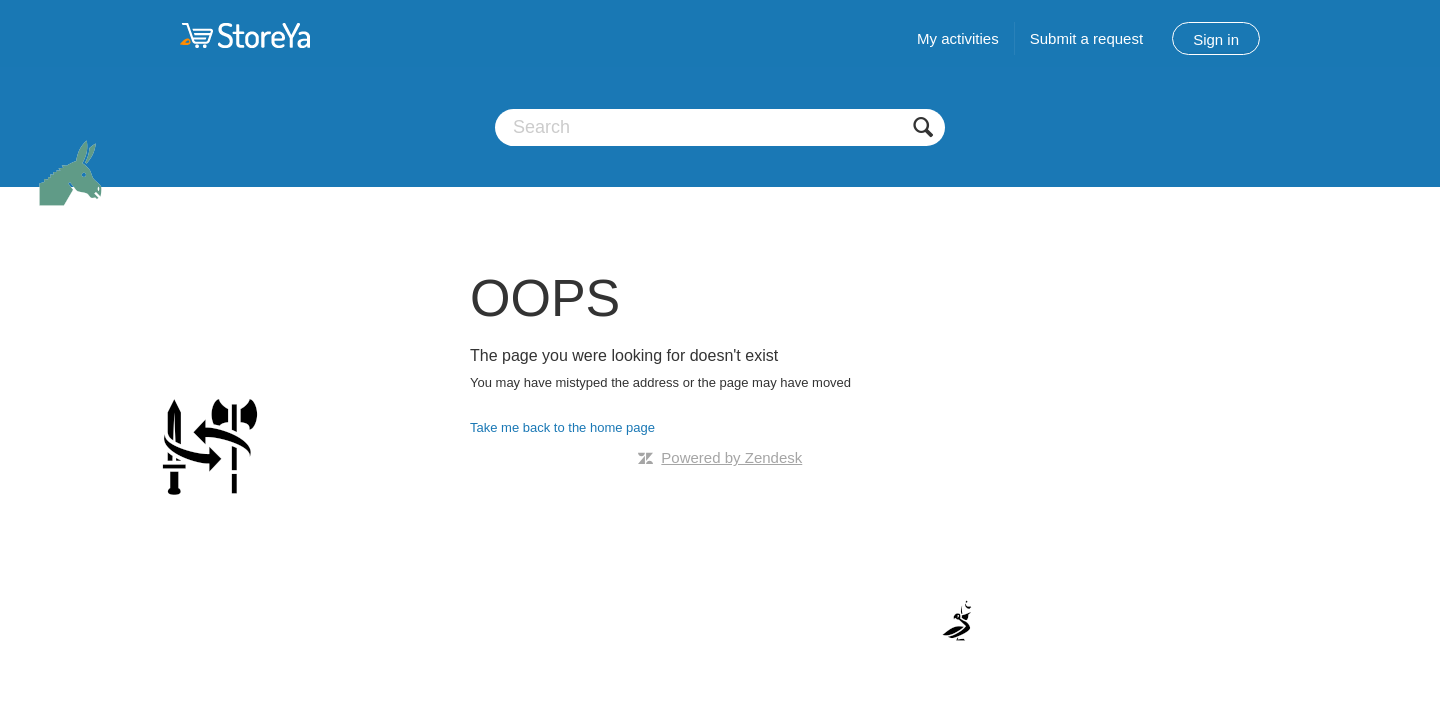 The width and height of the screenshot is (1440, 720). What do you see at coordinates (210, 447) in the screenshot?
I see `switch between equipped weapons` at bounding box center [210, 447].